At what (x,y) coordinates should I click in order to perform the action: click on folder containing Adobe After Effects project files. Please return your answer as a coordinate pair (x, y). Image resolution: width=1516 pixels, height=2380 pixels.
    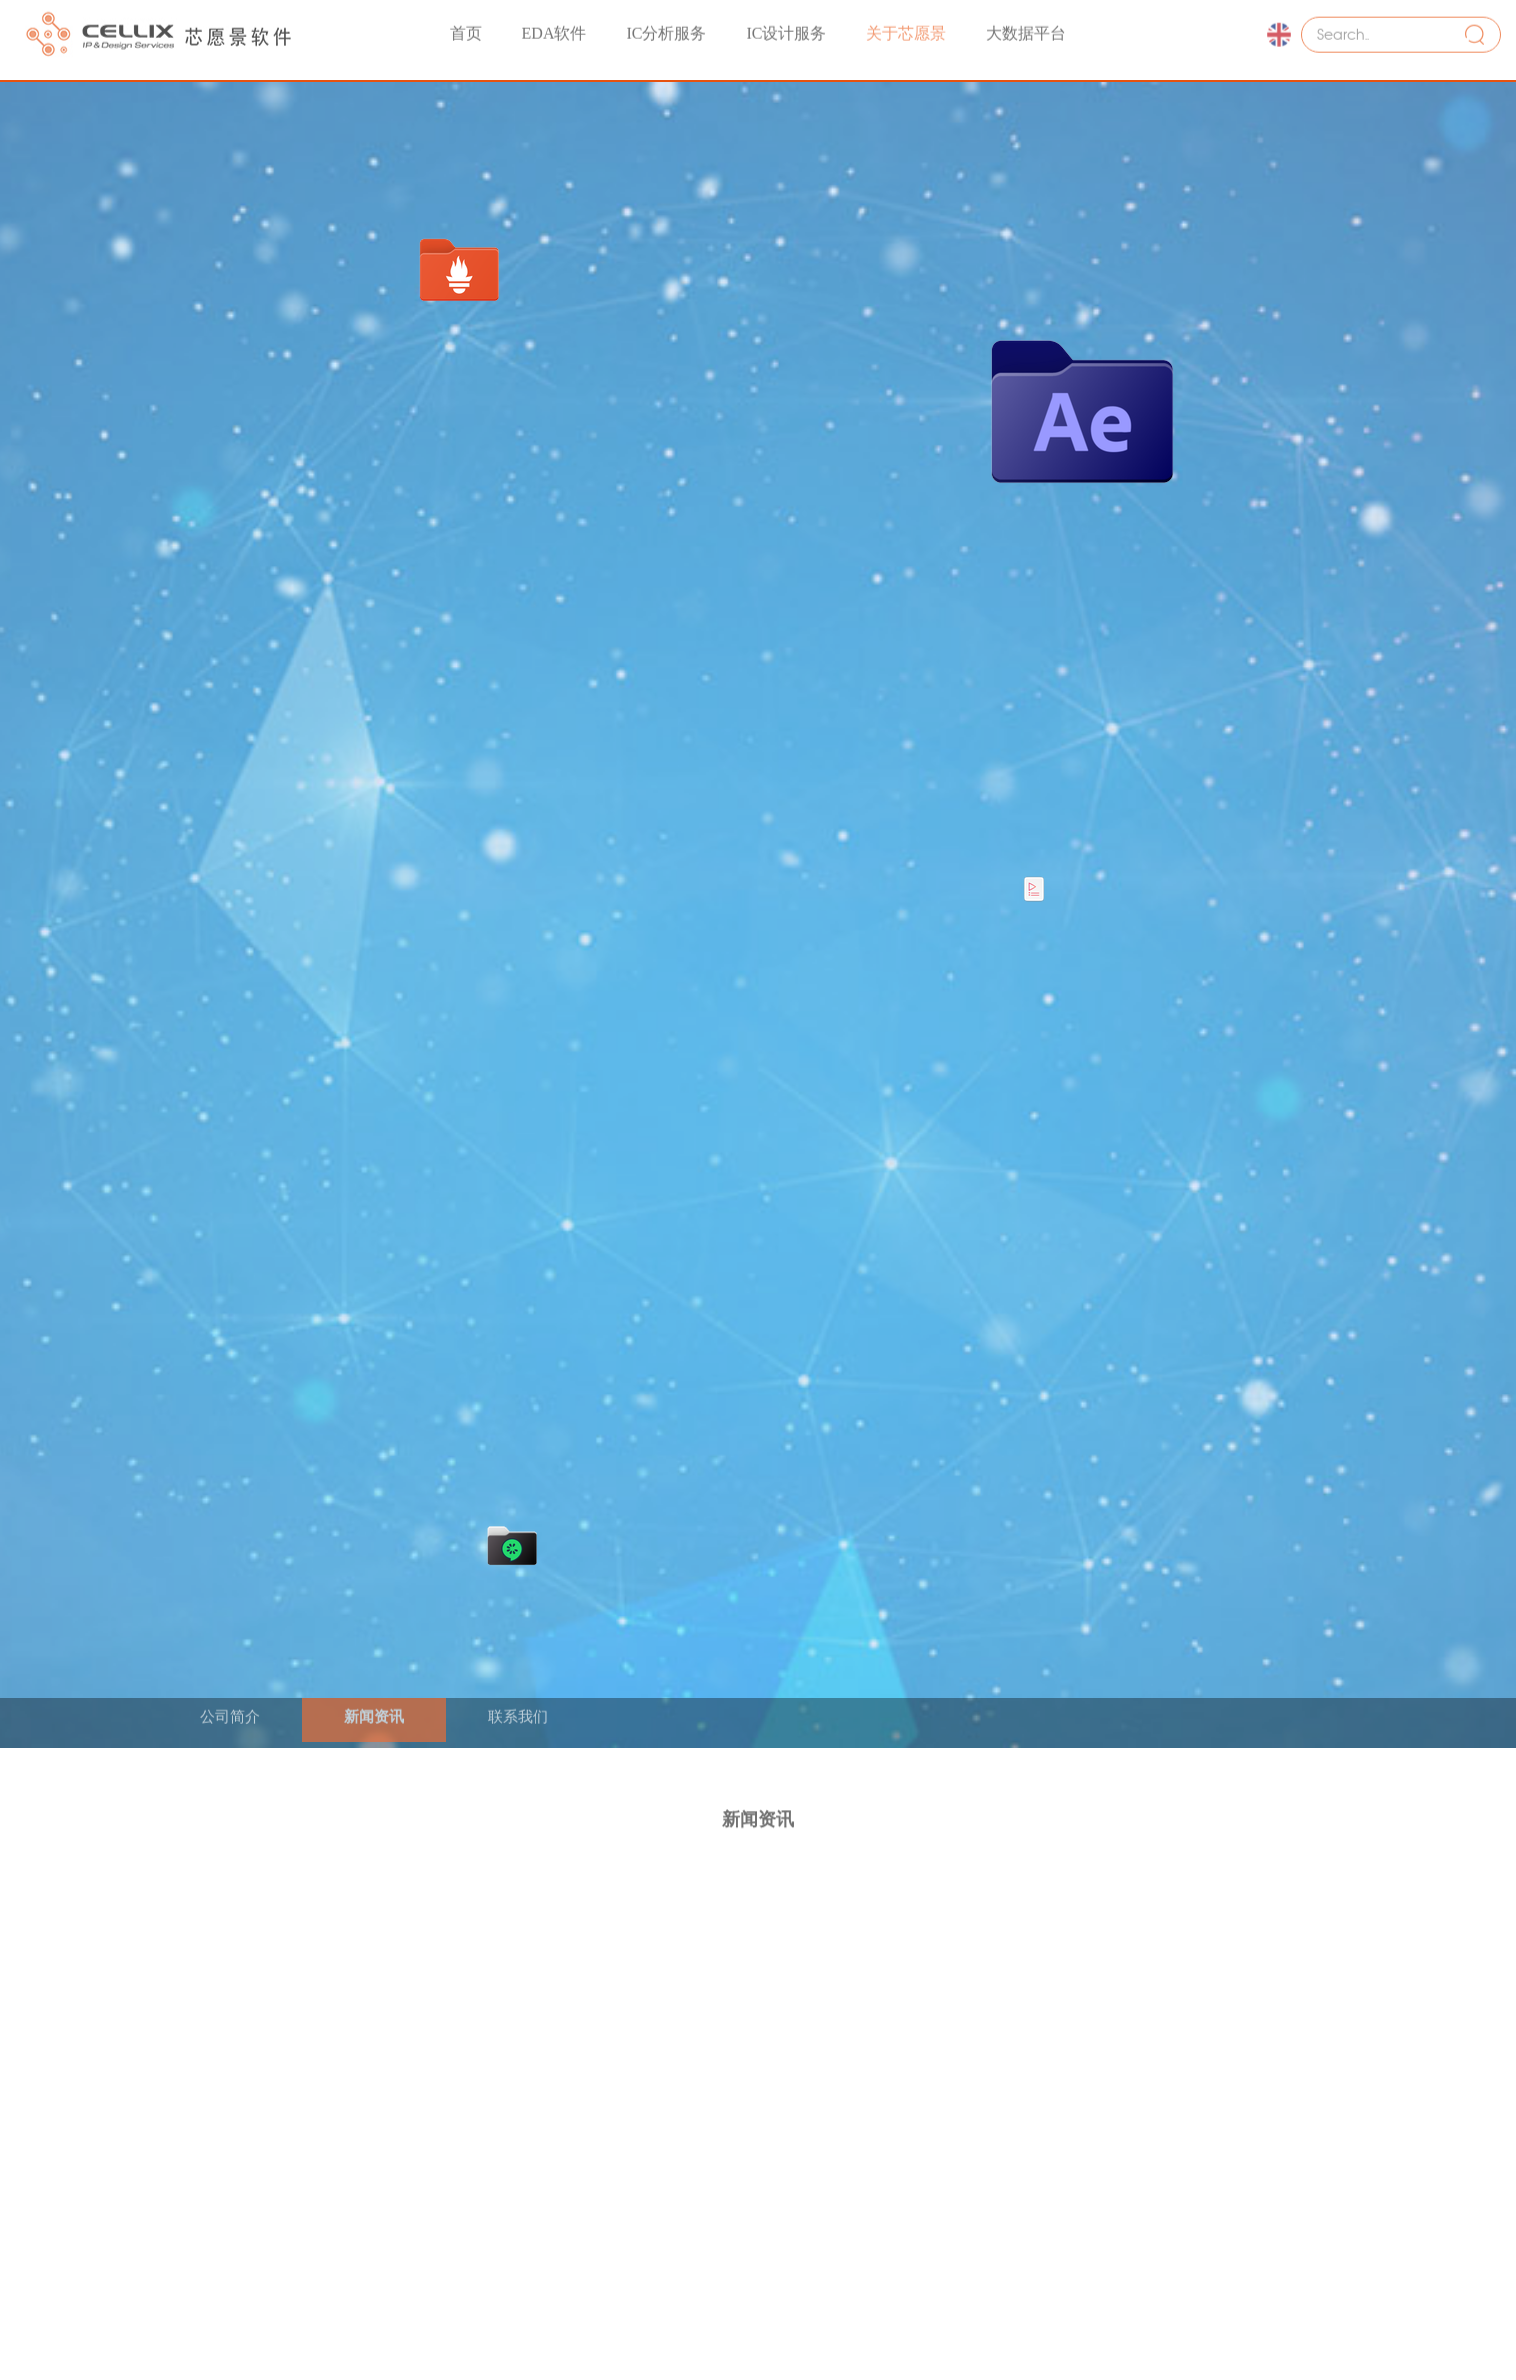
    Looking at the image, I should click on (1081, 416).